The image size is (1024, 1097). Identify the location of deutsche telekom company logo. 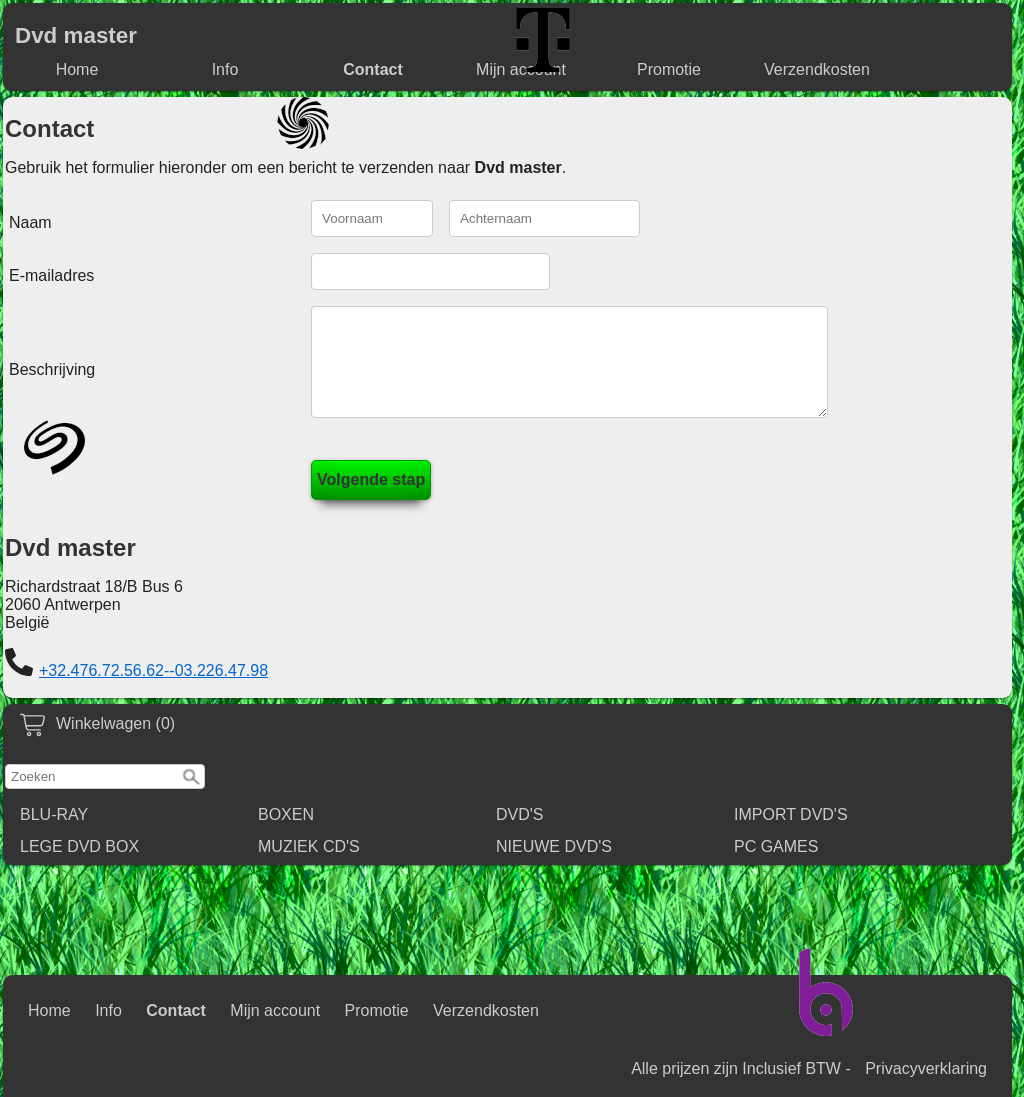
(543, 40).